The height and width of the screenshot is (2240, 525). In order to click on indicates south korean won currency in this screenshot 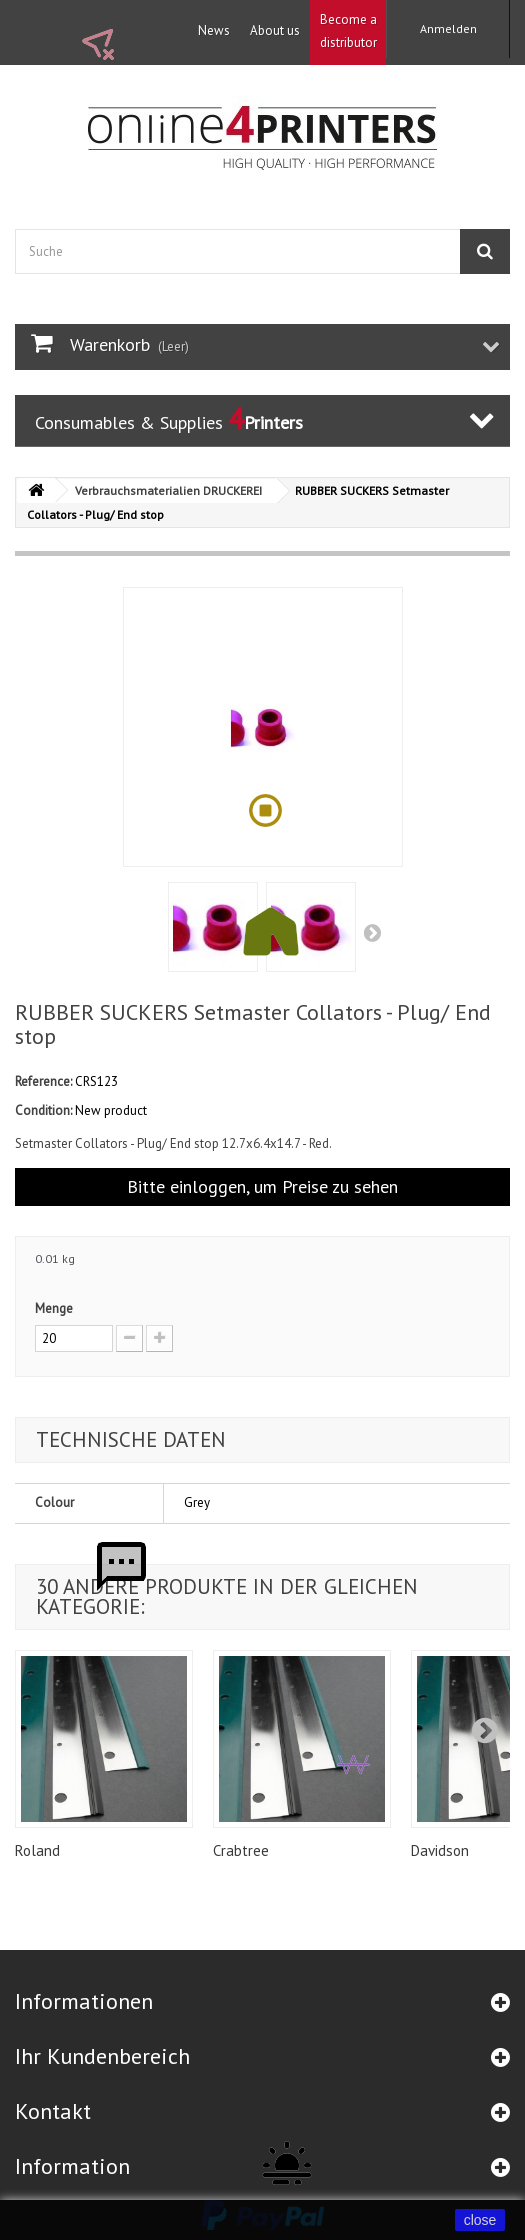, I will do `click(353, 1763)`.